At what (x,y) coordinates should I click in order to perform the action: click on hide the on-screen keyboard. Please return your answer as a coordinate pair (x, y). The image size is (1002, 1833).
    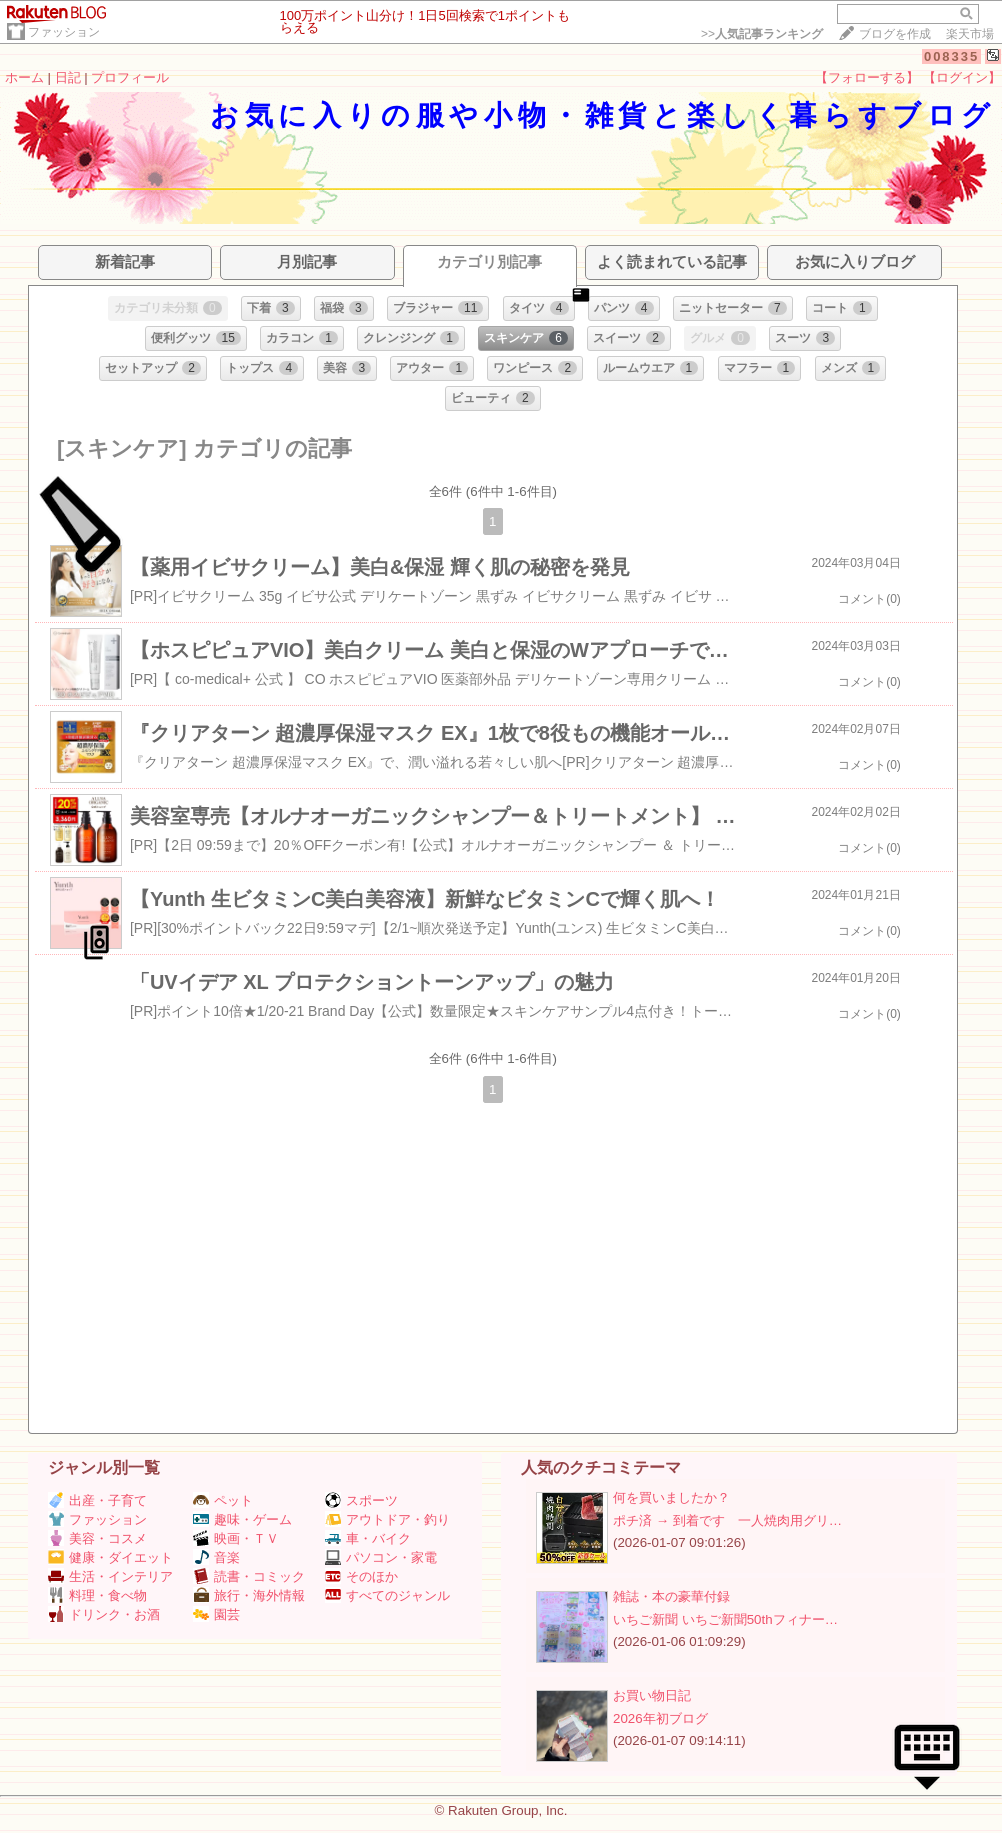
    Looking at the image, I should click on (927, 1754).